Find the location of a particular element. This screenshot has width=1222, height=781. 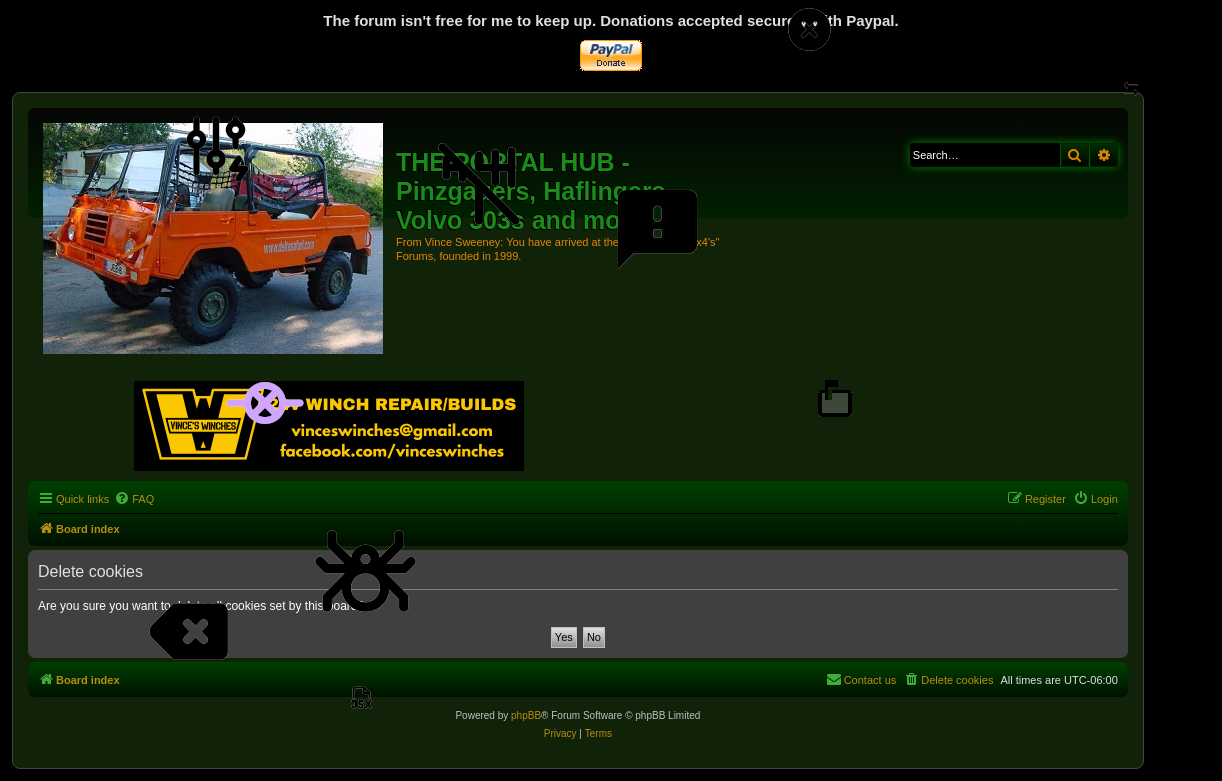

quick settings with power optimization is located at coordinates (216, 146).